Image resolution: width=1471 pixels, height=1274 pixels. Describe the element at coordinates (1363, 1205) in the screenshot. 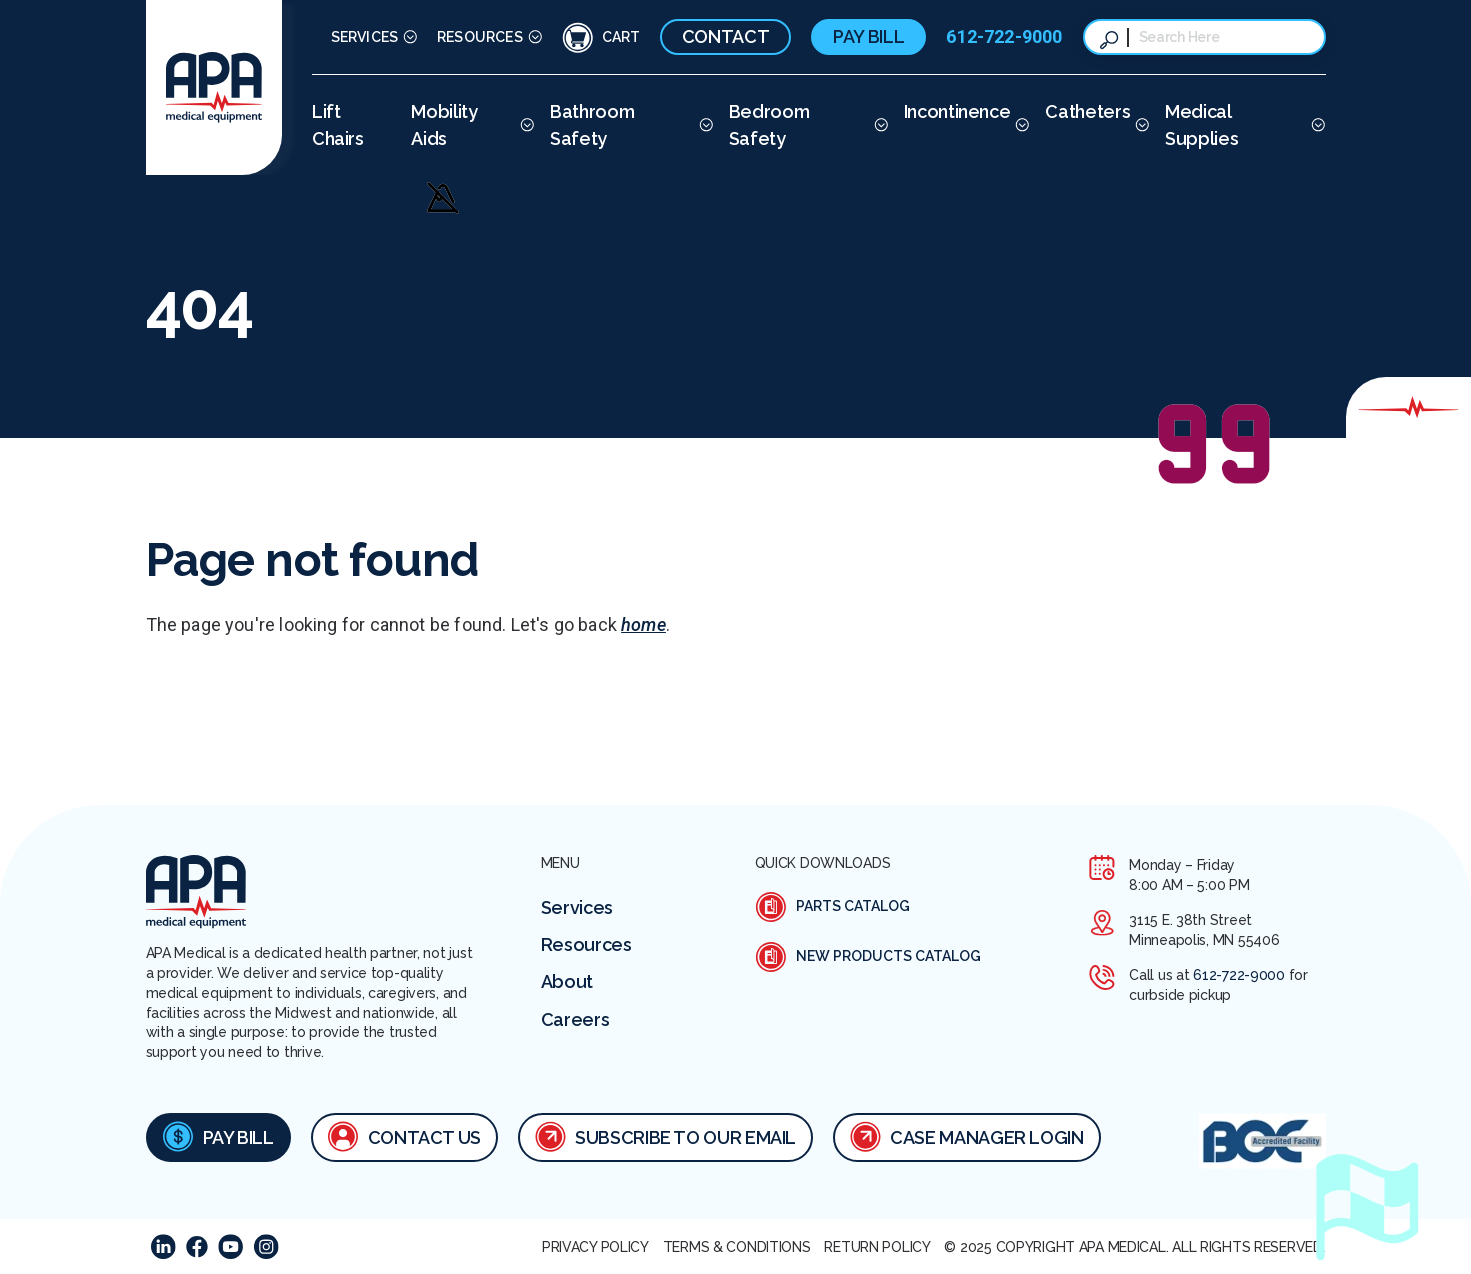

I see `indicates completion or finish line` at that location.